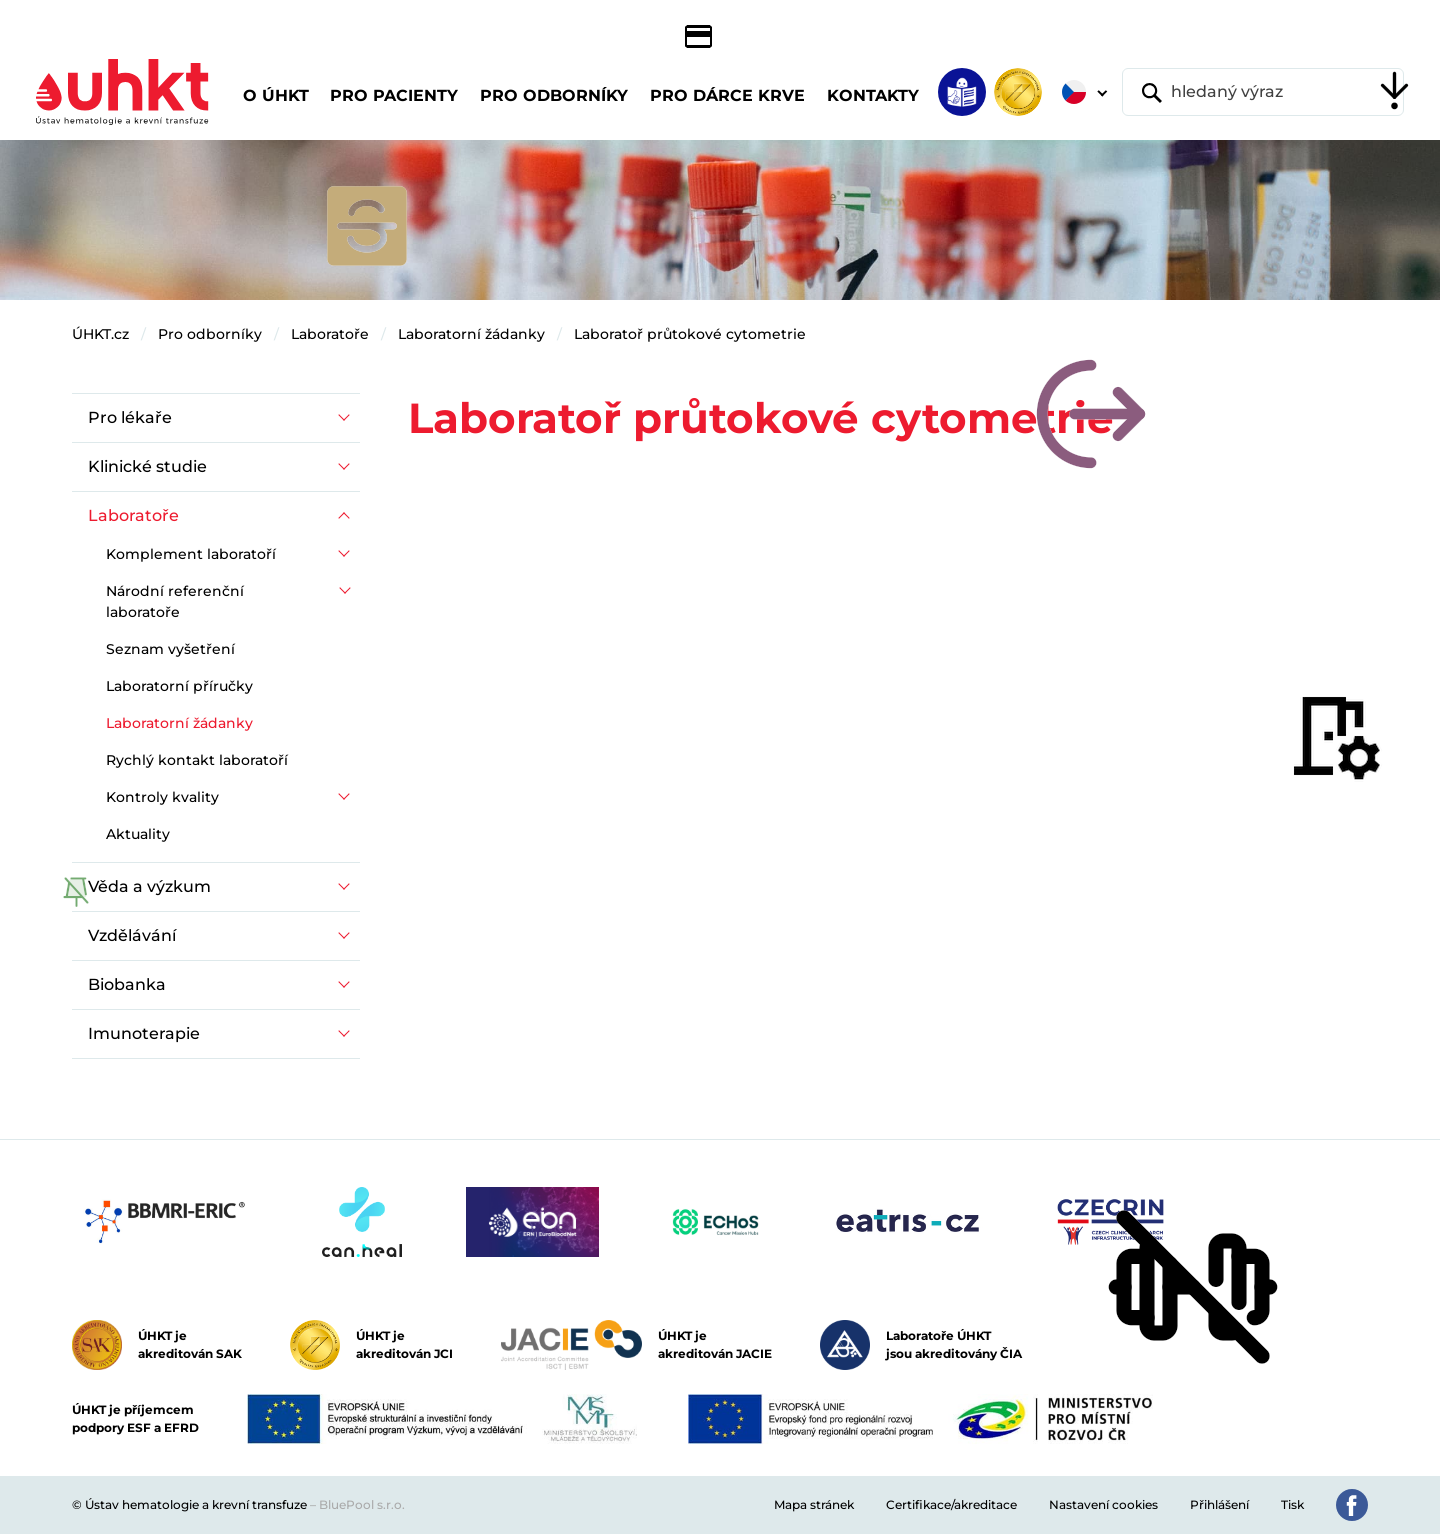 Image resolution: width=1440 pixels, height=1534 pixels. I want to click on exit or log out of current session, so click(1091, 414).